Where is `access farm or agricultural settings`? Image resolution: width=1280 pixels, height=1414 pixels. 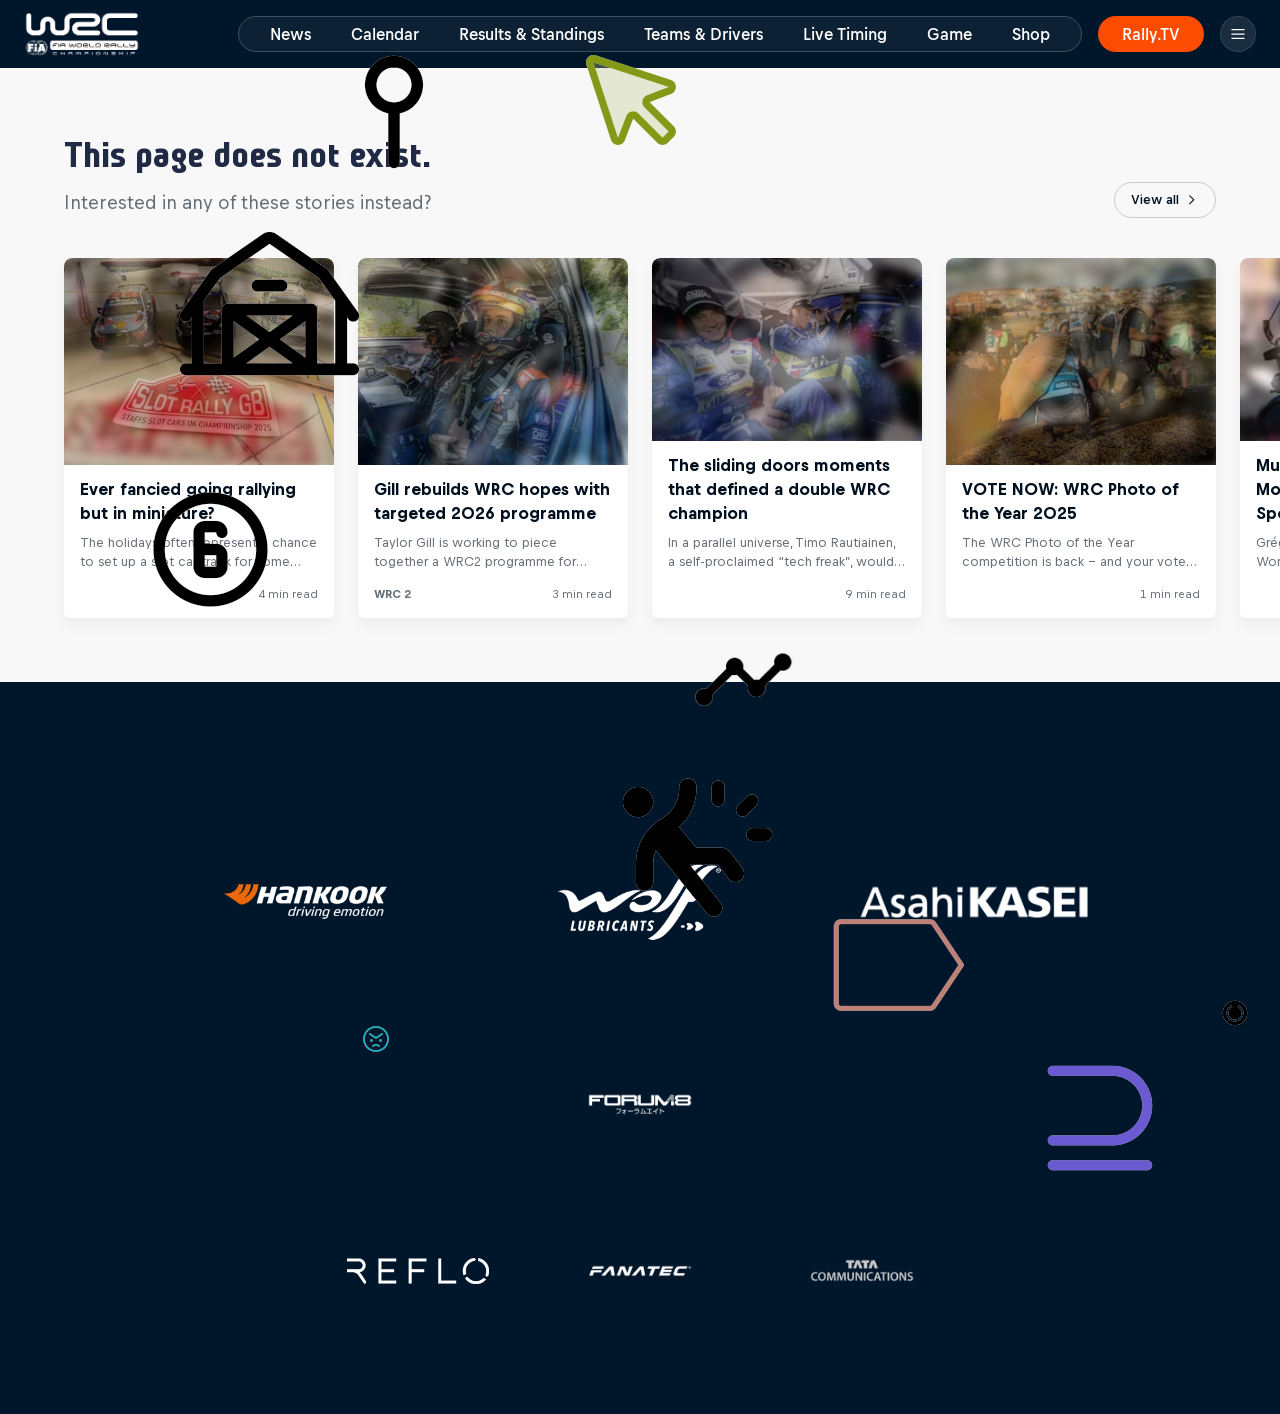 access farm or agricultural settings is located at coordinates (269, 315).